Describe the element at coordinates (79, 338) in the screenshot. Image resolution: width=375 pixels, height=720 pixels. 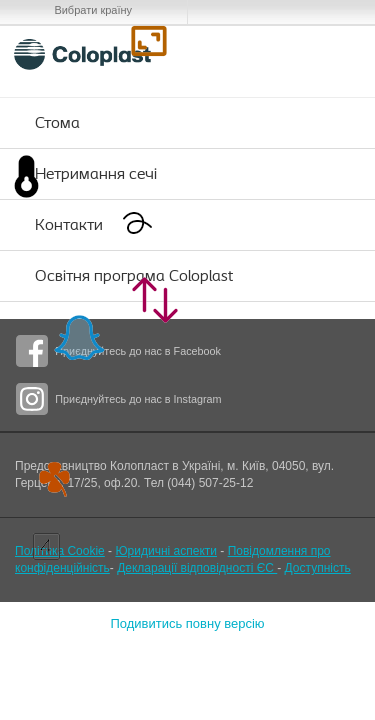
I see `open snapchat app` at that location.